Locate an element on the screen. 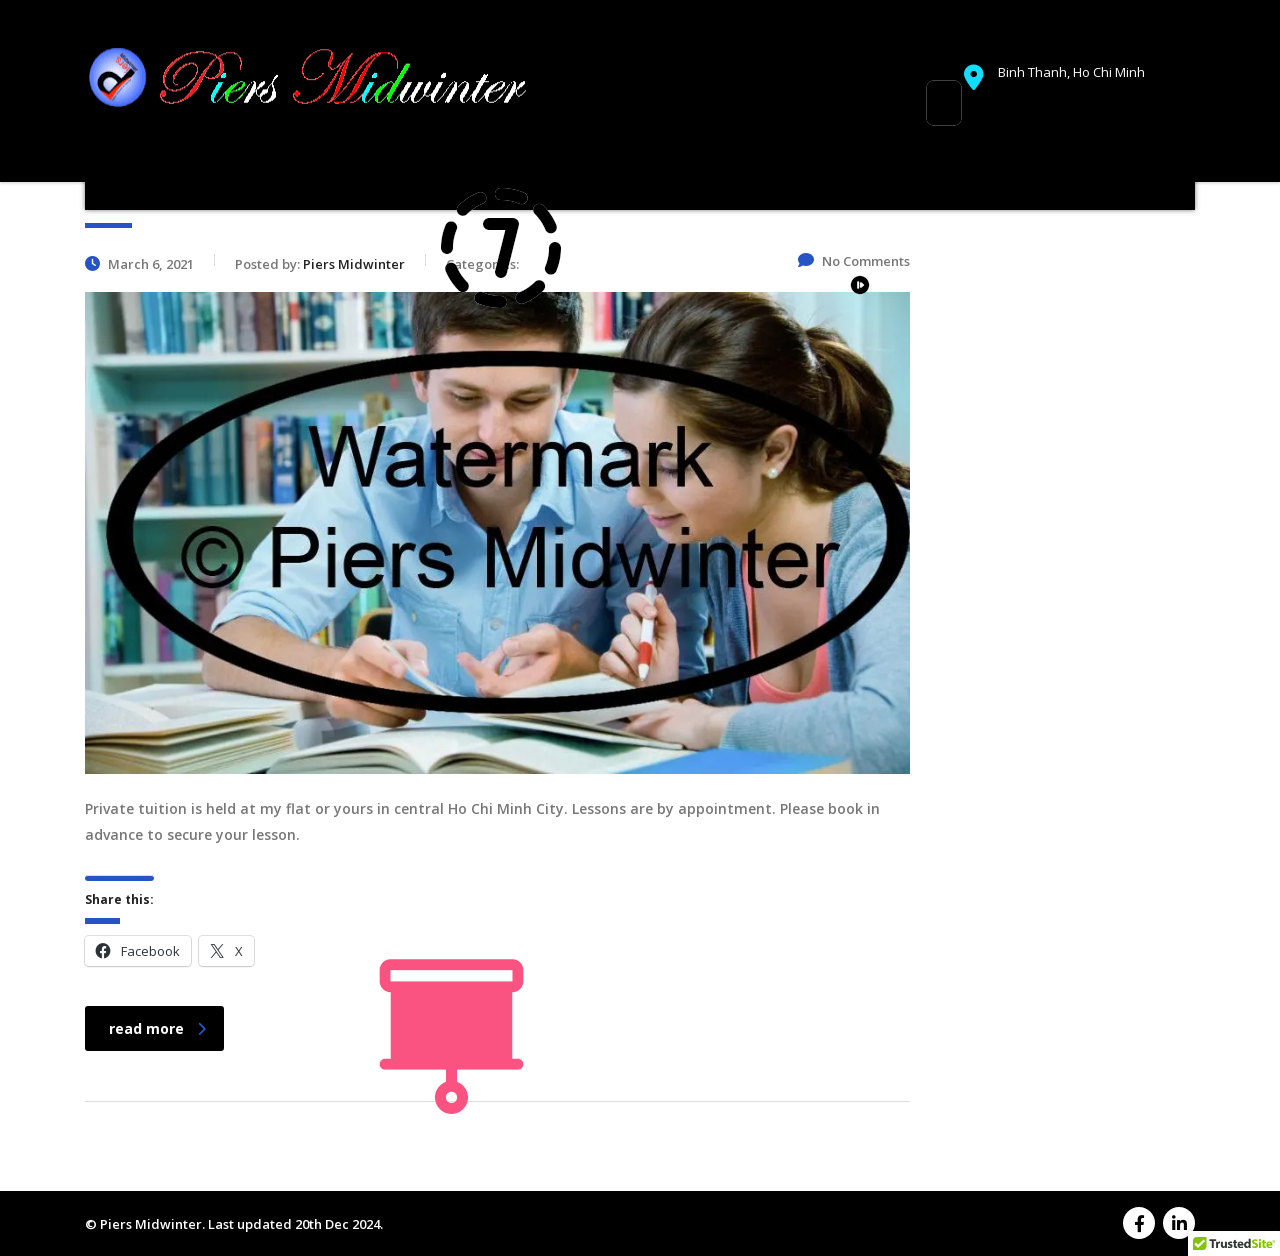 This screenshot has width=1280, height=1256. start a presentation is located at coordinates (451, 1025).